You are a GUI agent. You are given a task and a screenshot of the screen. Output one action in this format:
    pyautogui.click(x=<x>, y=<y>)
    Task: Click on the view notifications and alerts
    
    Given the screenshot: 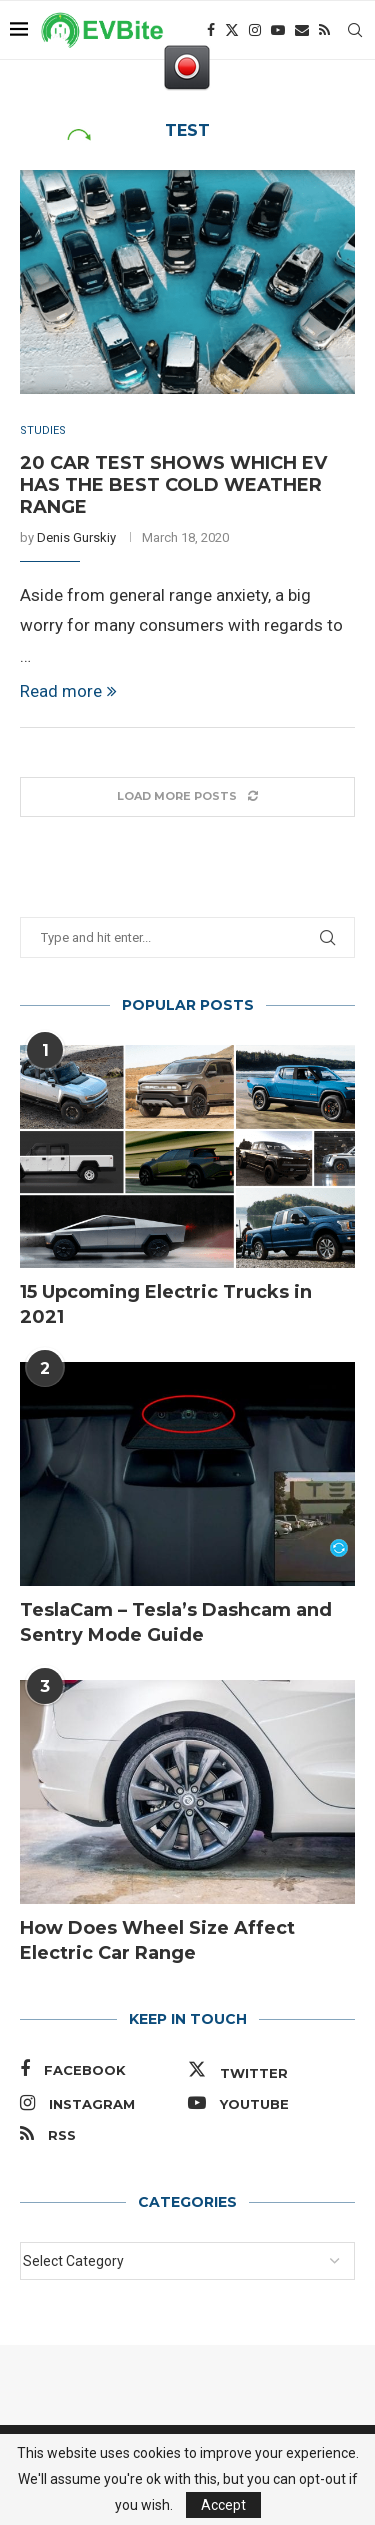 What is the action you would take?
    pyautogui.click(x=187, y=68)
    